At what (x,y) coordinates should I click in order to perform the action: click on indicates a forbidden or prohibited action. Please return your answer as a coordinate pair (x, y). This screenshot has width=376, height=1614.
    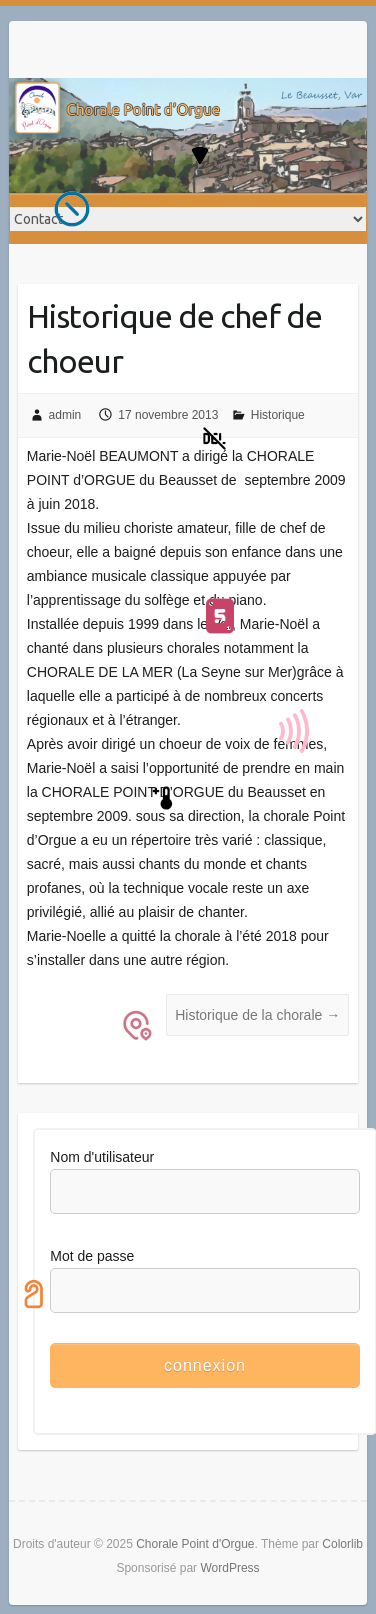
    Looking at the image, I should click on (72, 209).